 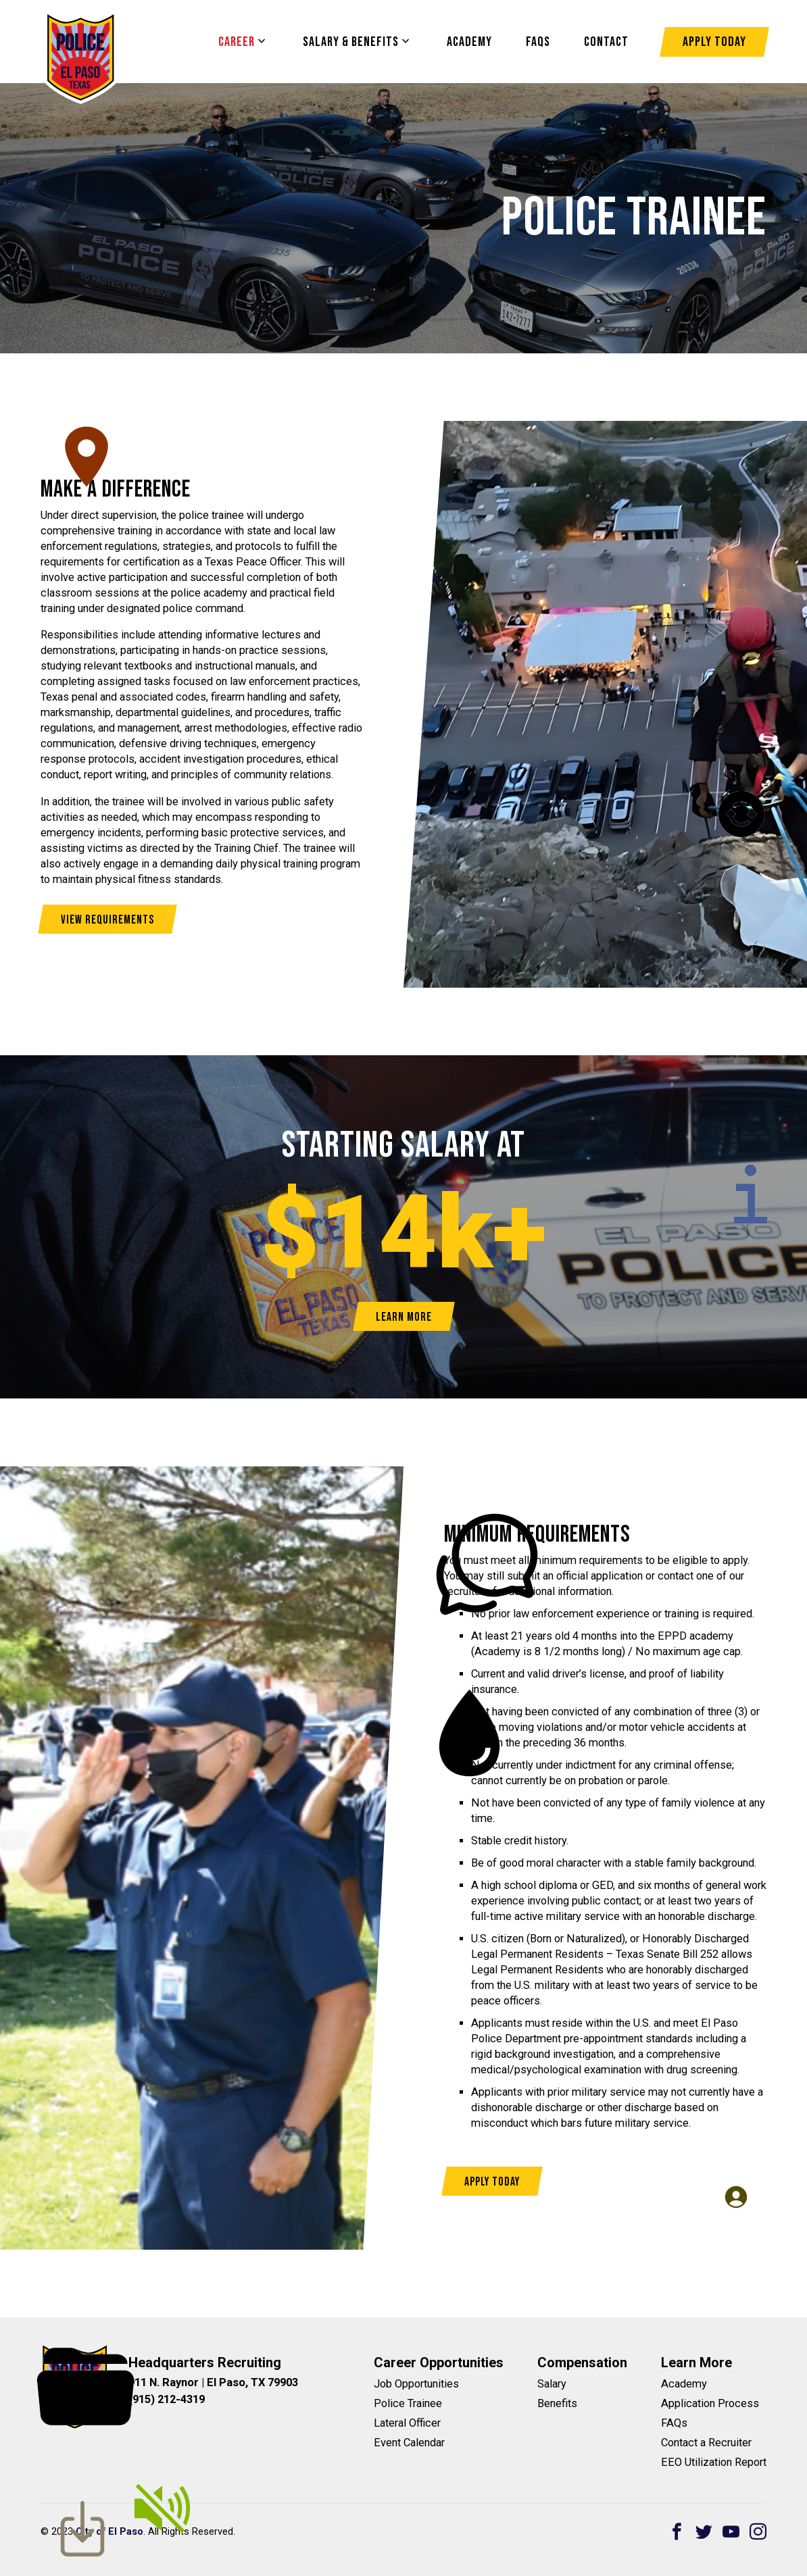 I want to click on open messaging or chat, so click(x=487, y=1564).